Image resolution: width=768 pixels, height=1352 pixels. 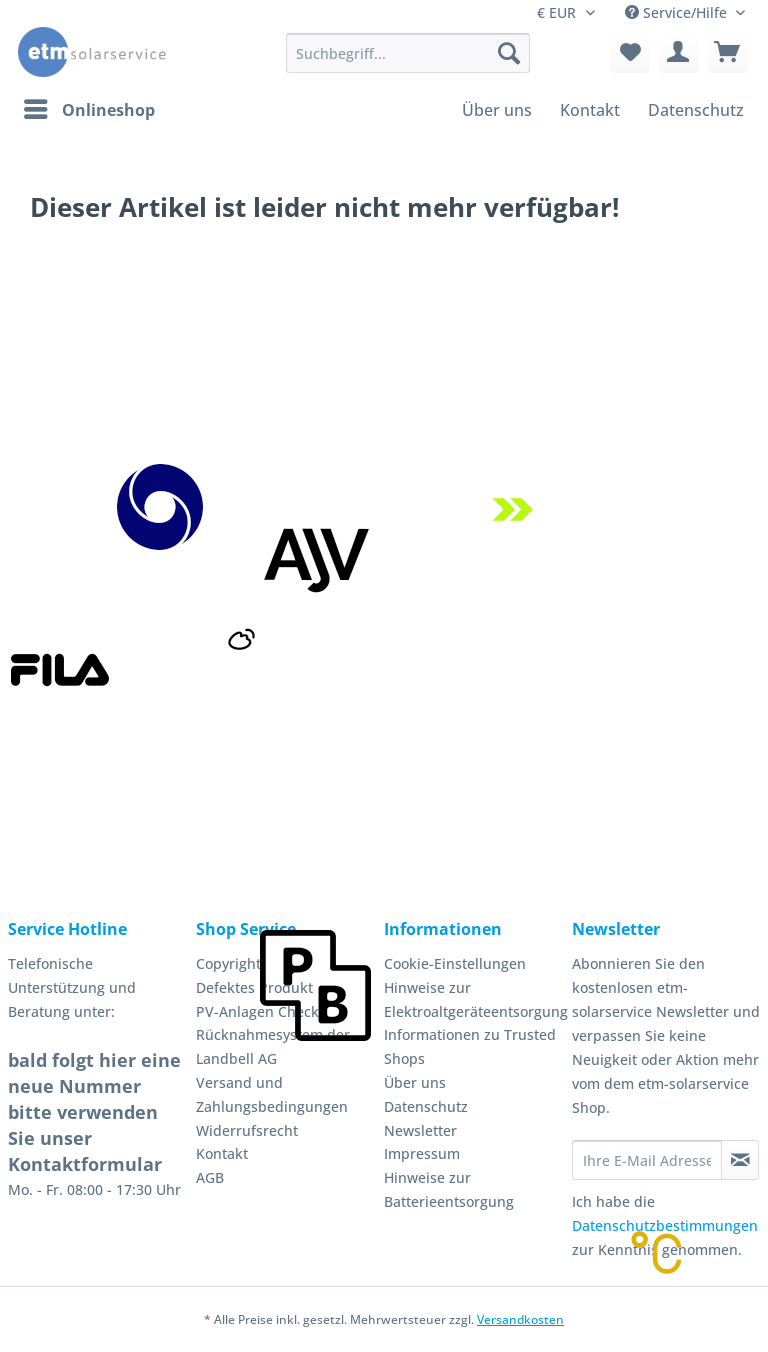 What do you see at coordinates (657, 1252) in the screenshot?
I see `indicates temperature displayed in celsius` at bounding box center [657, 1252].